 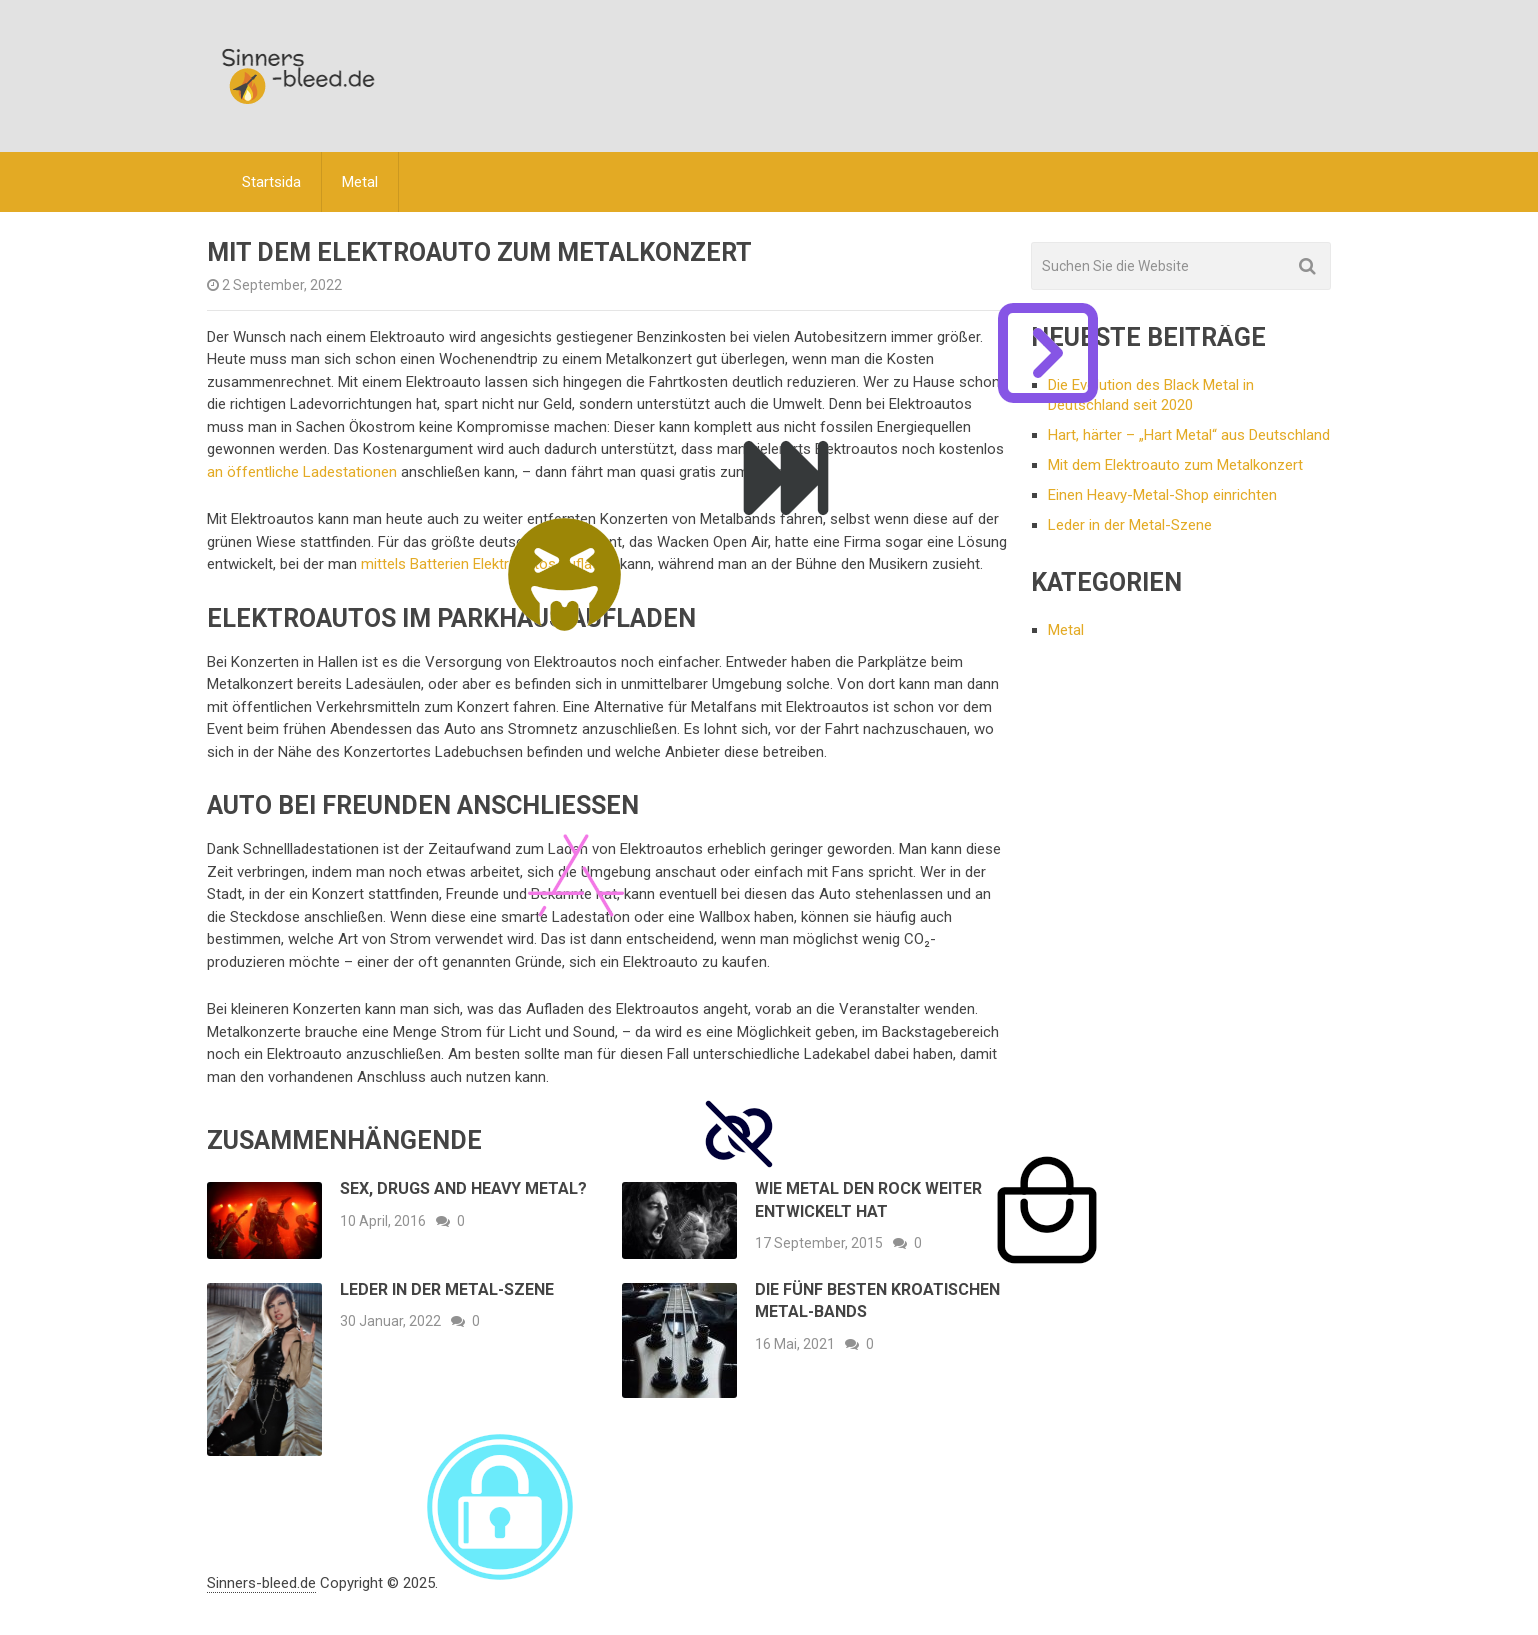 What do you see at coordinates (1048, 353) in the screenshot?
I see `navigate to the next item or page` at bounding box center [1048, 353].